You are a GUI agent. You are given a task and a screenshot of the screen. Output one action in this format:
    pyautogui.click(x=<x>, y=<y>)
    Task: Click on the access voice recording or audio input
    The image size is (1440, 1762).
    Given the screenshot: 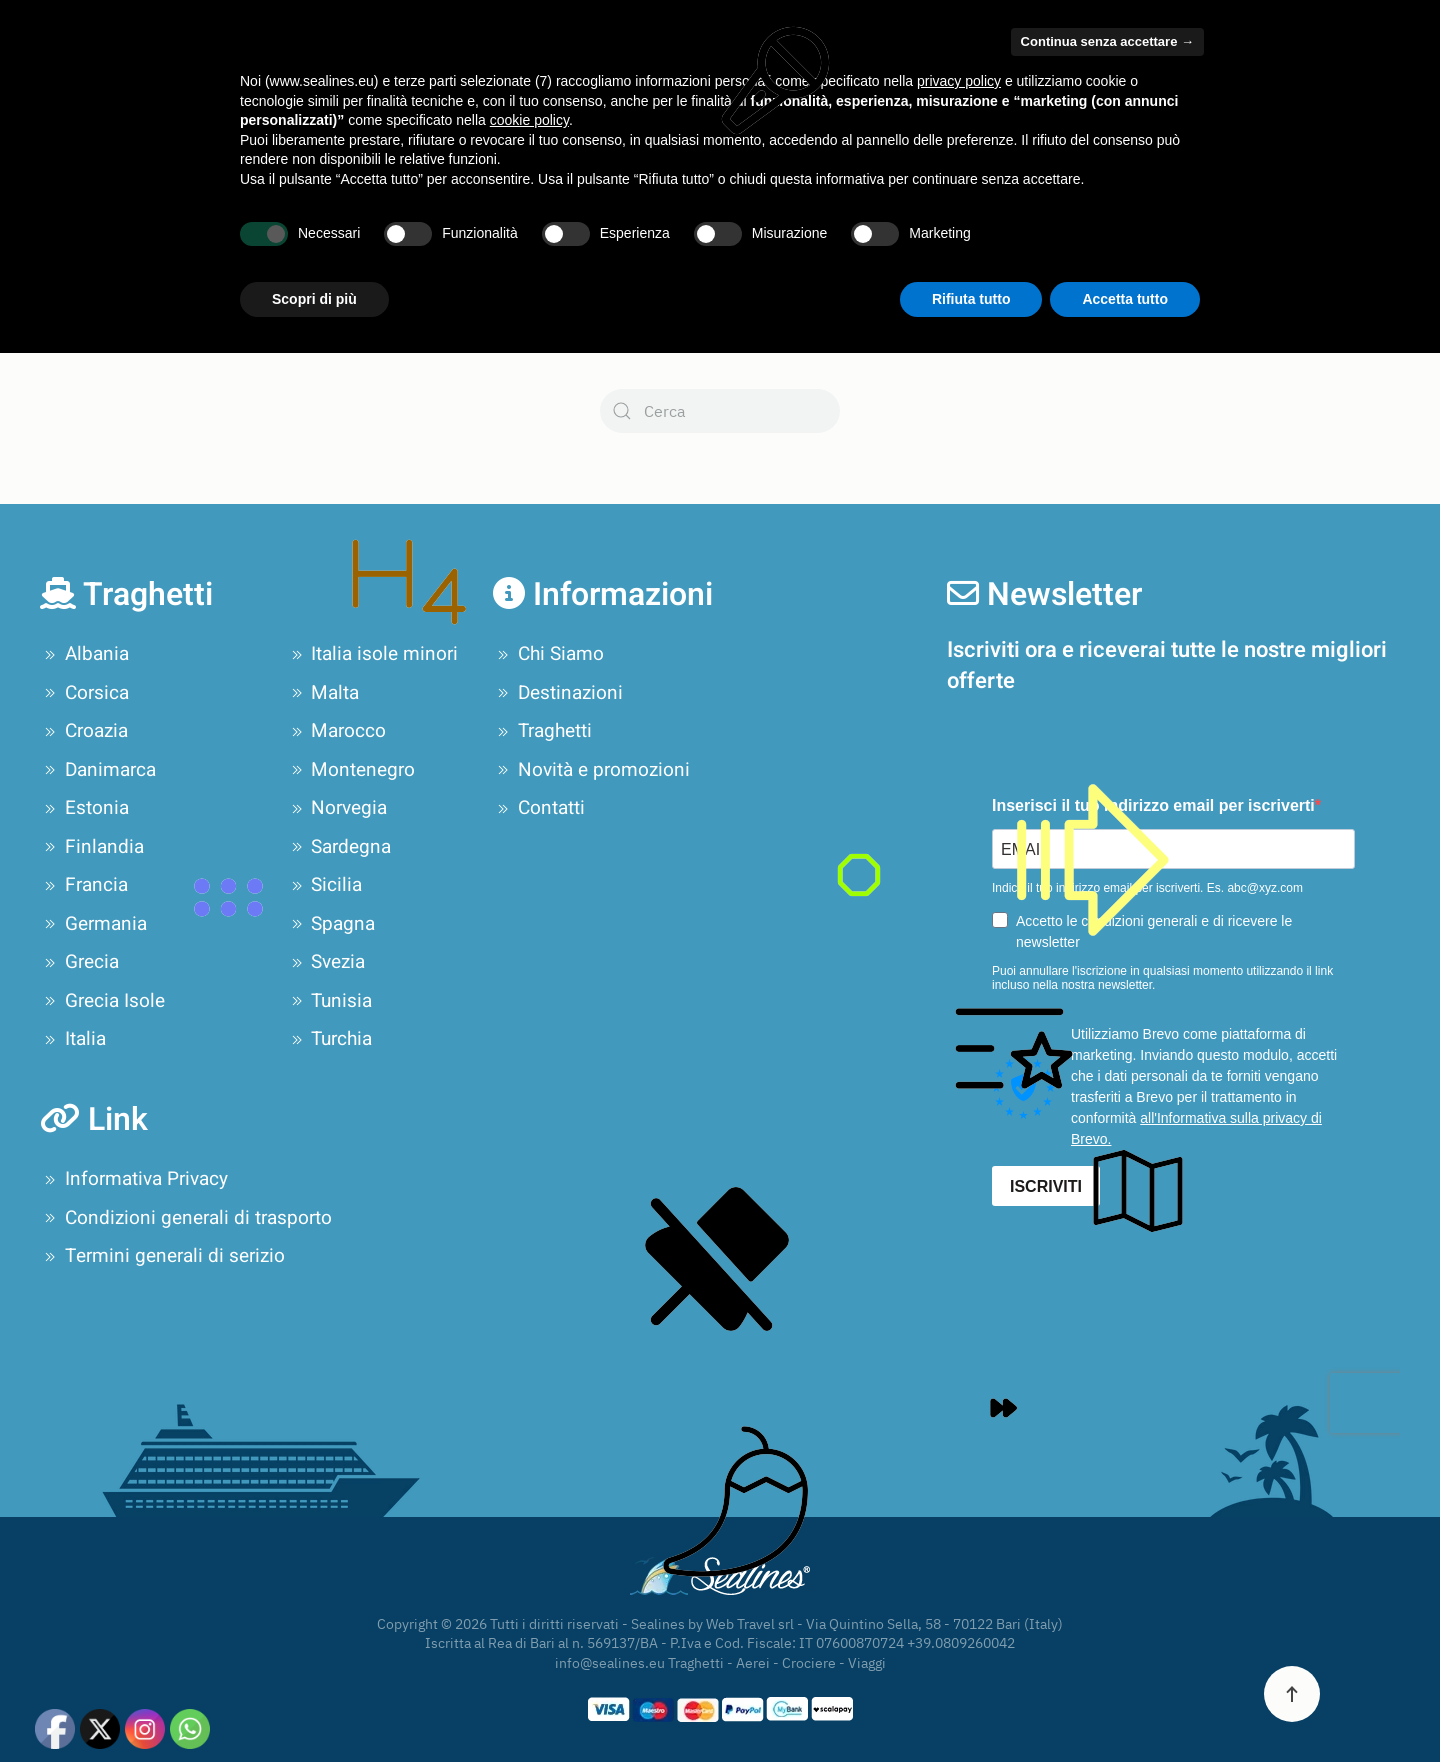 What is the action you would take?
    pyautogui.click(x=773, y=82)
    